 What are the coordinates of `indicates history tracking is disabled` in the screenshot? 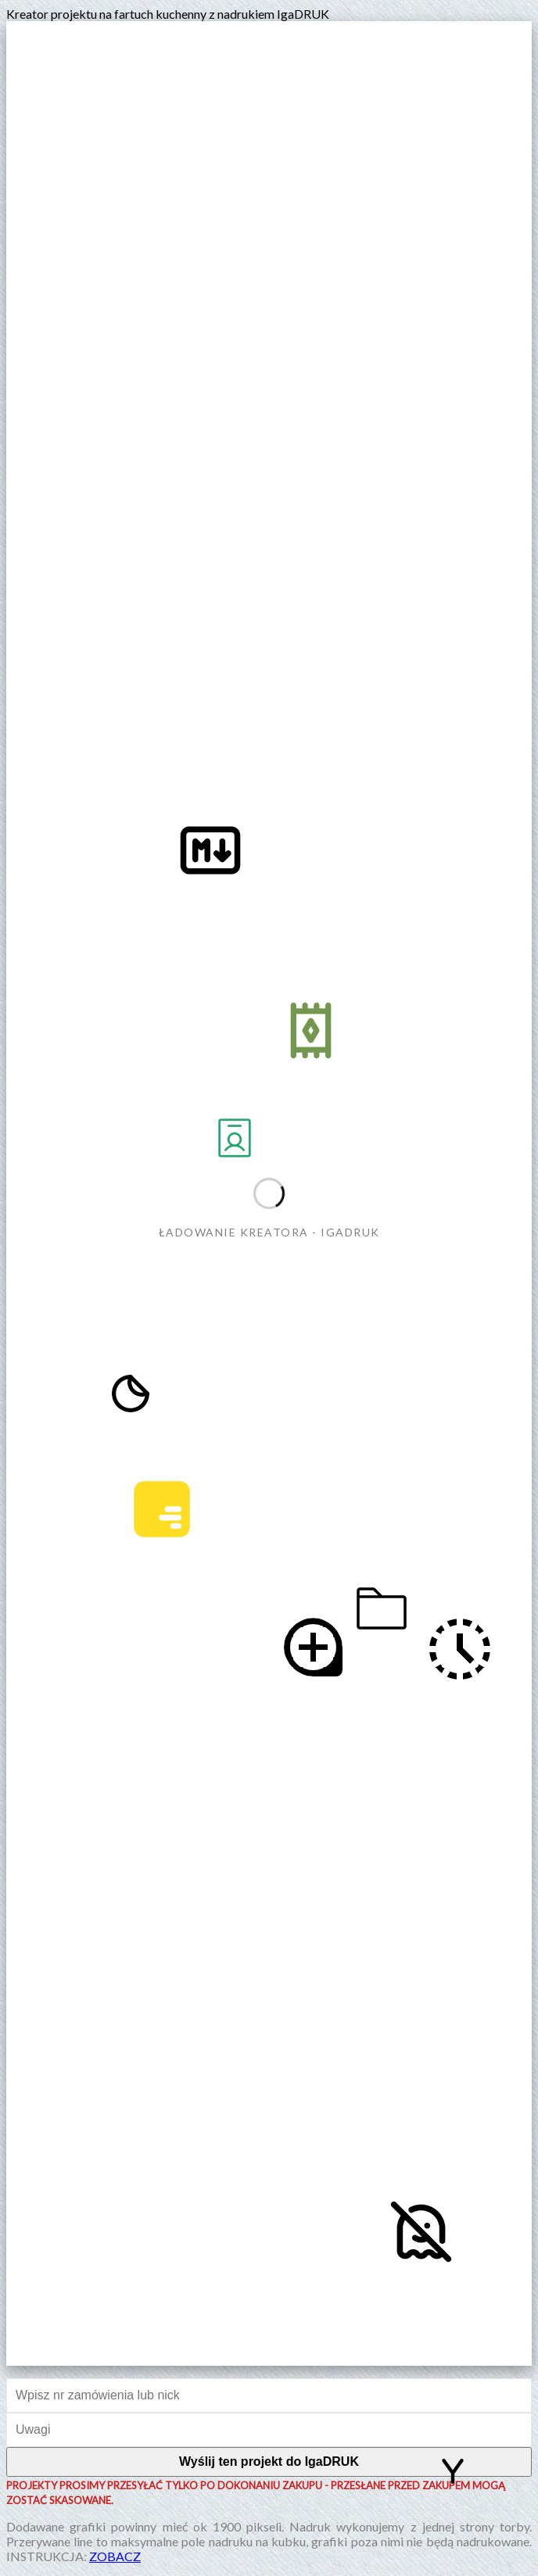 It's located at (460, 1649).